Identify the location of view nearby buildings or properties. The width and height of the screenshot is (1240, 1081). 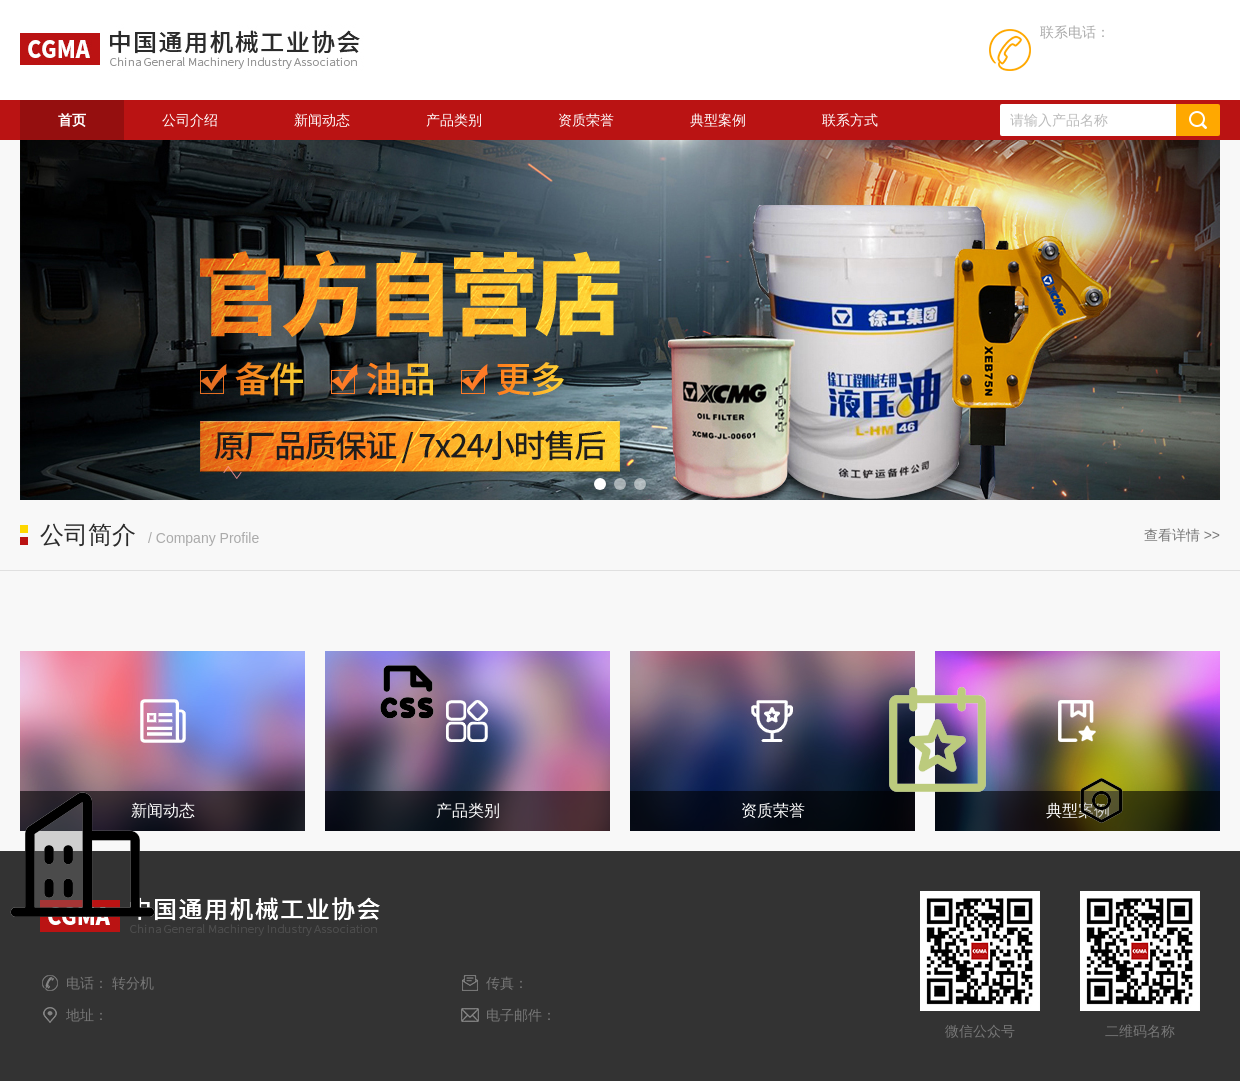
(82, 859).